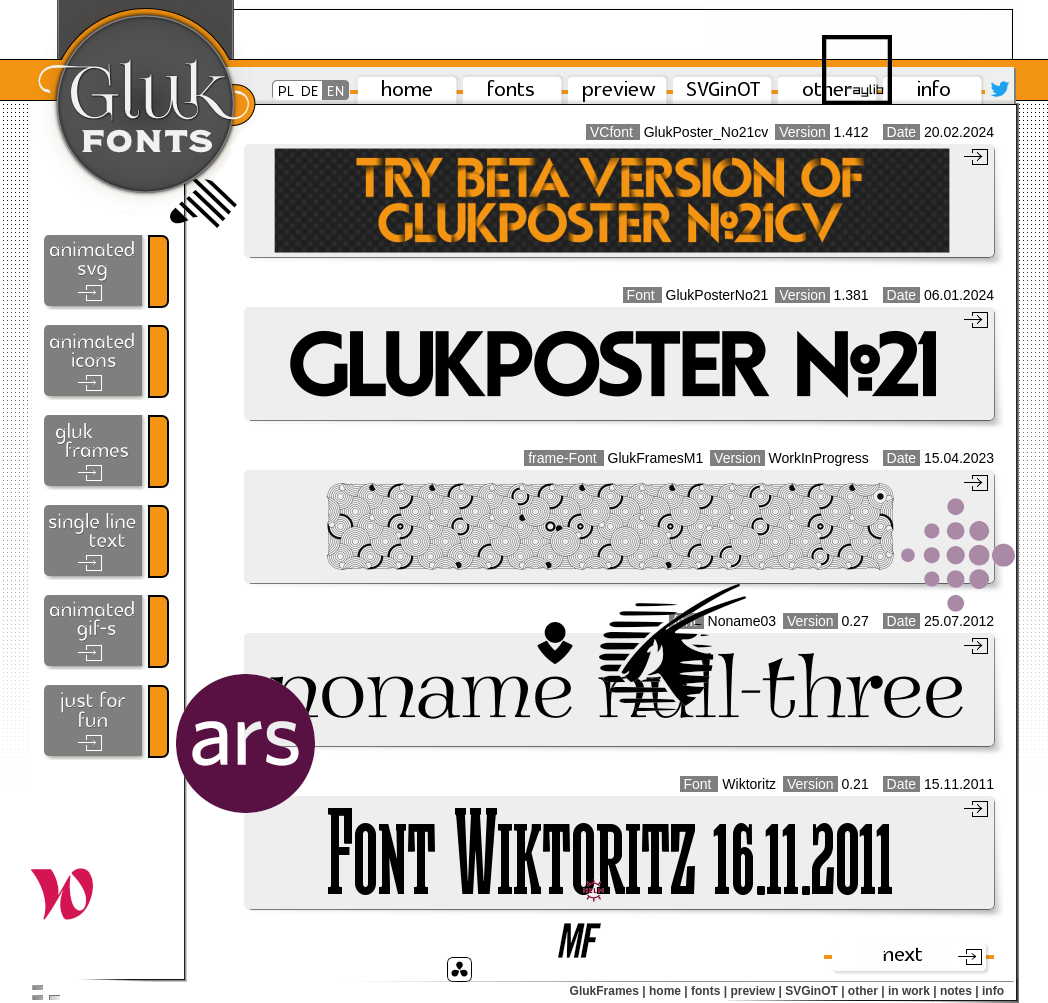 Image resolution: width=1048 pixels, height=1003 pixels. Describe the element at coordinates (62, 894) in the screenshot. I see `visit welcome to the jungle job platform` at that location.